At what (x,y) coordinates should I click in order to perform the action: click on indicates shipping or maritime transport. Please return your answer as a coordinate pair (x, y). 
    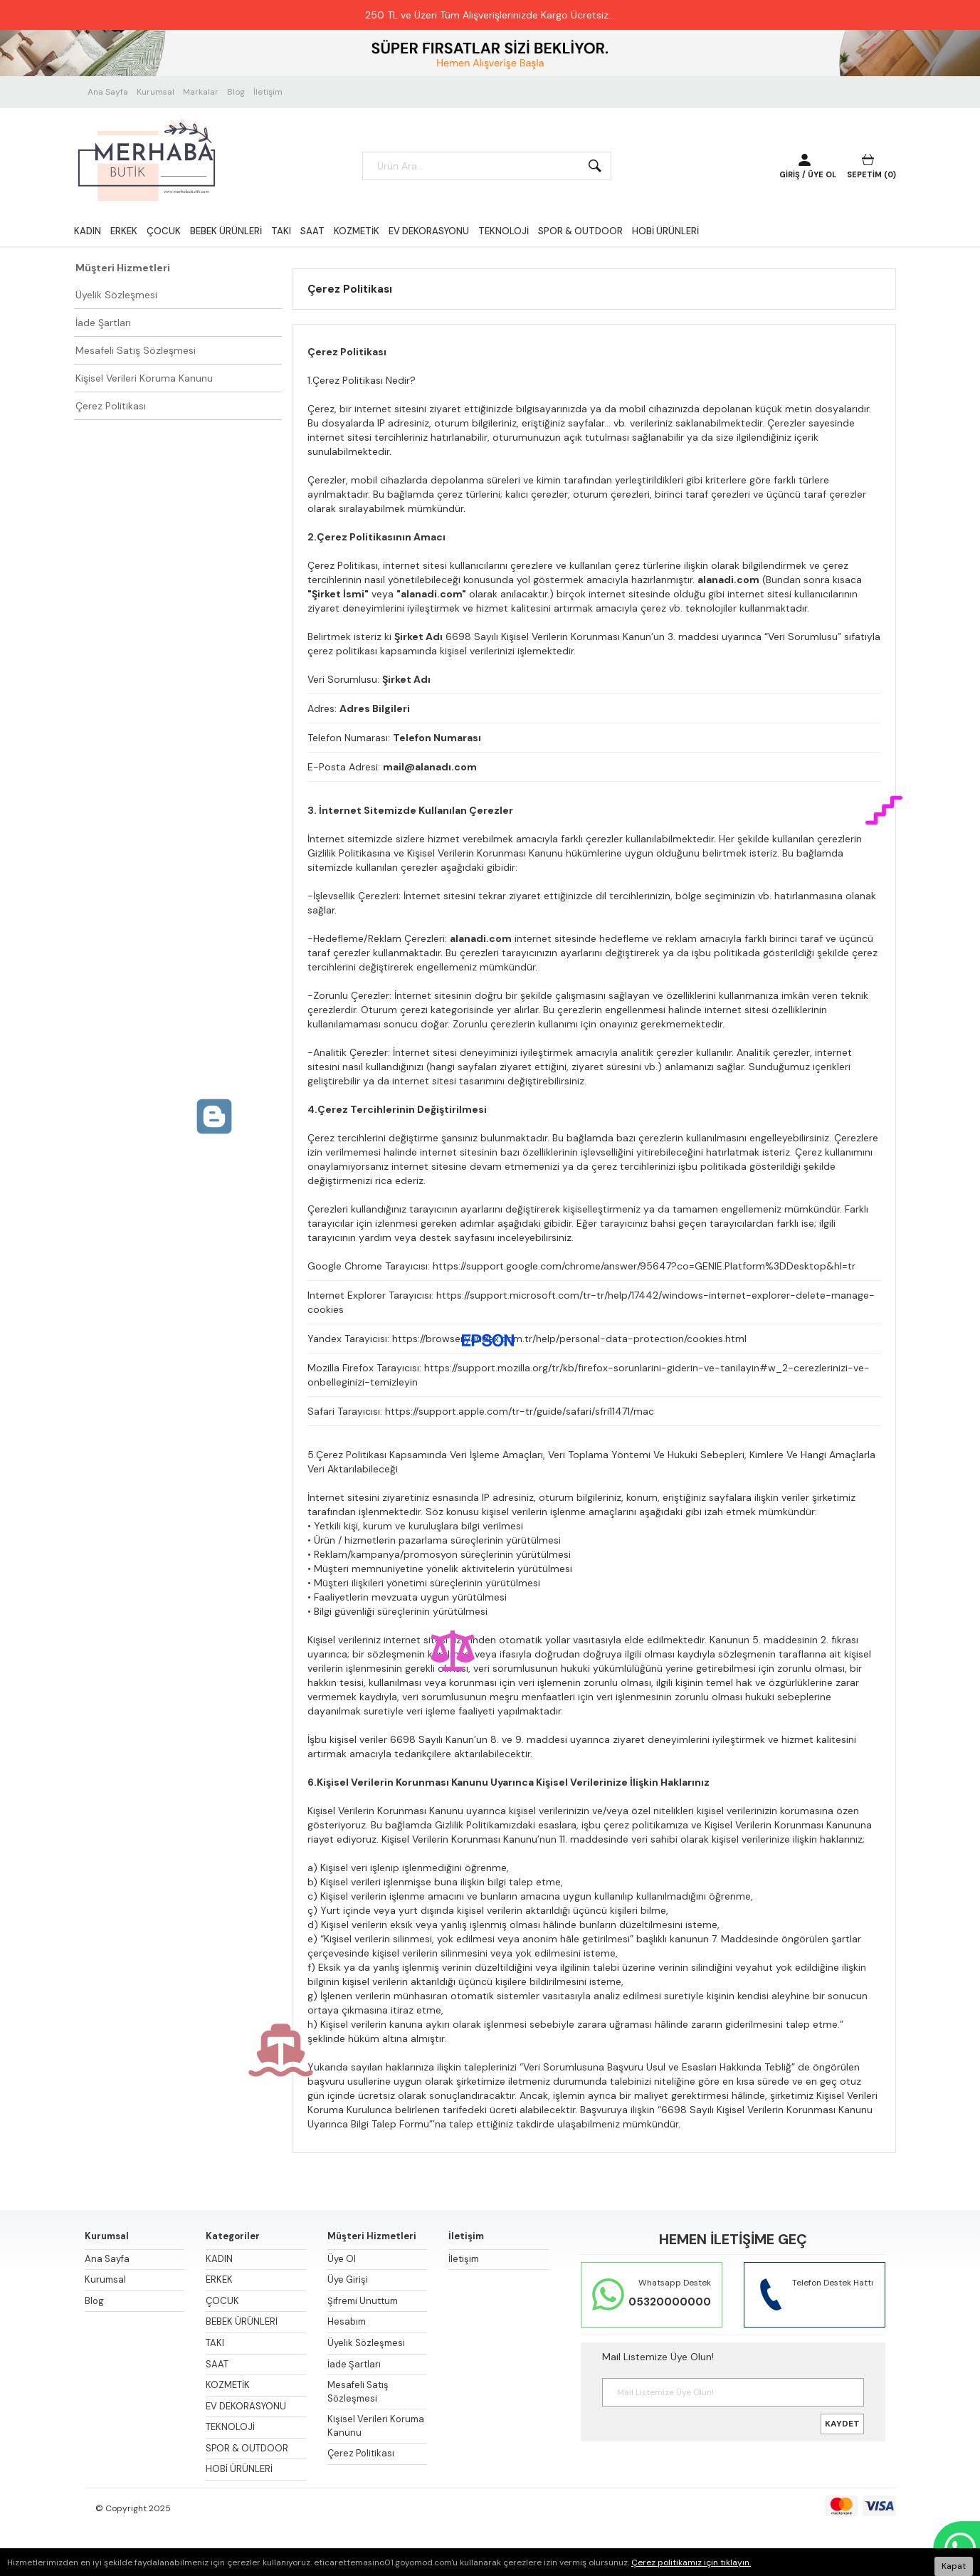
    Looking at the image, I should click on (280, 2050).